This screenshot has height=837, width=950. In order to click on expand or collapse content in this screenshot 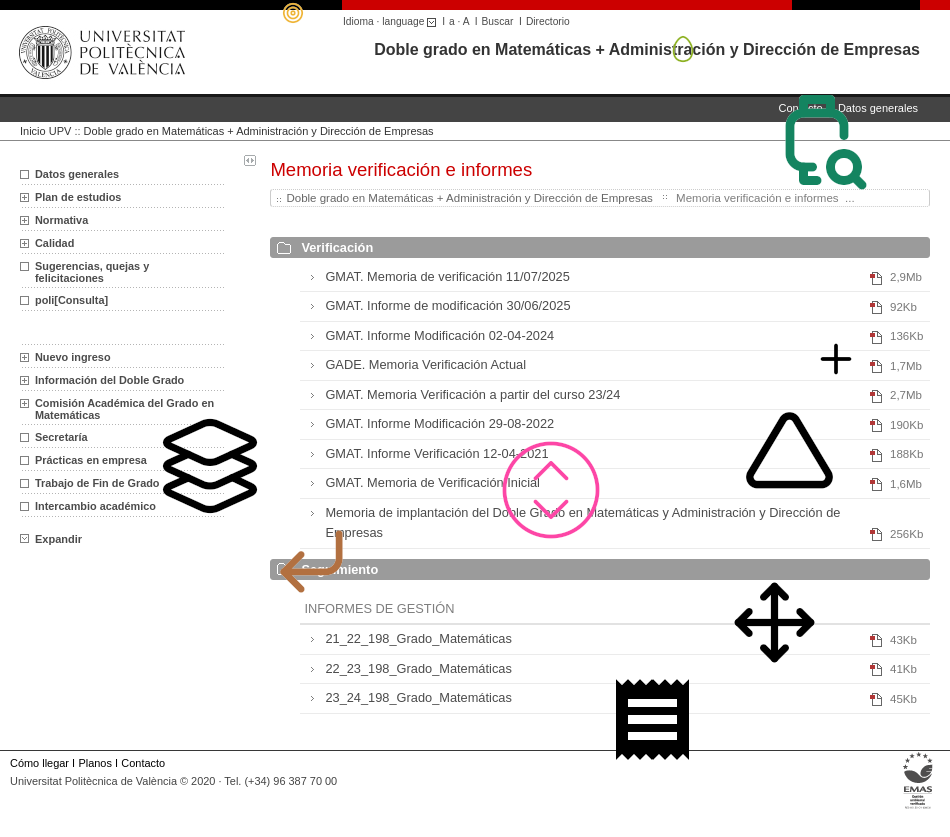, I will do `click(551, 490)`.